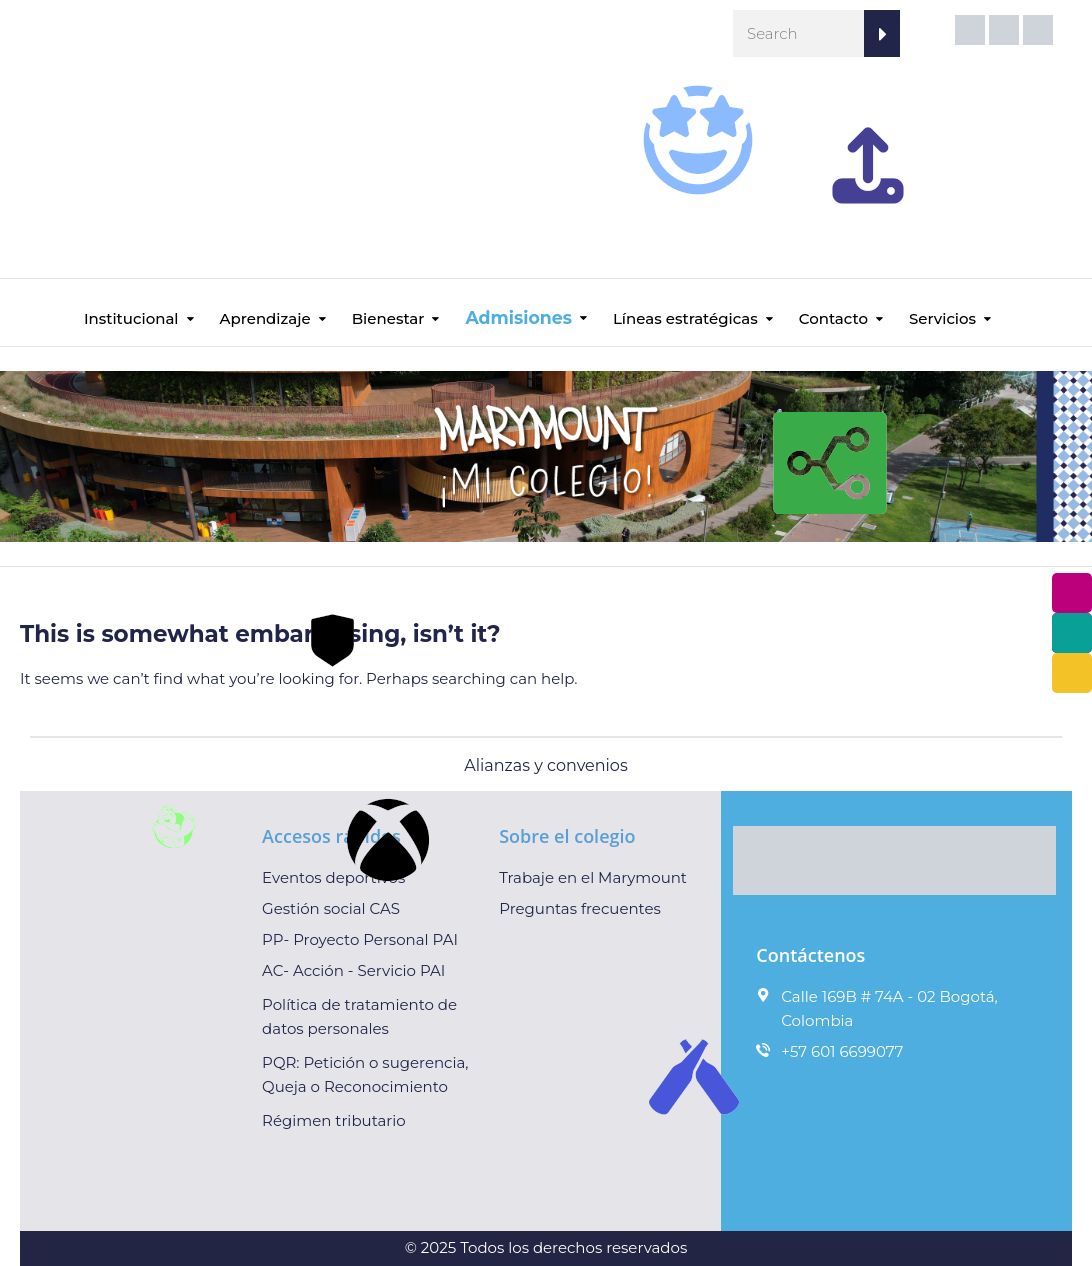 The width and height of the screenshot is (1092, 1266). What do you see at coordinates (174, 826) in the screenshot?
I see `the red yeti brand logo` at bounding box center [174, 826].